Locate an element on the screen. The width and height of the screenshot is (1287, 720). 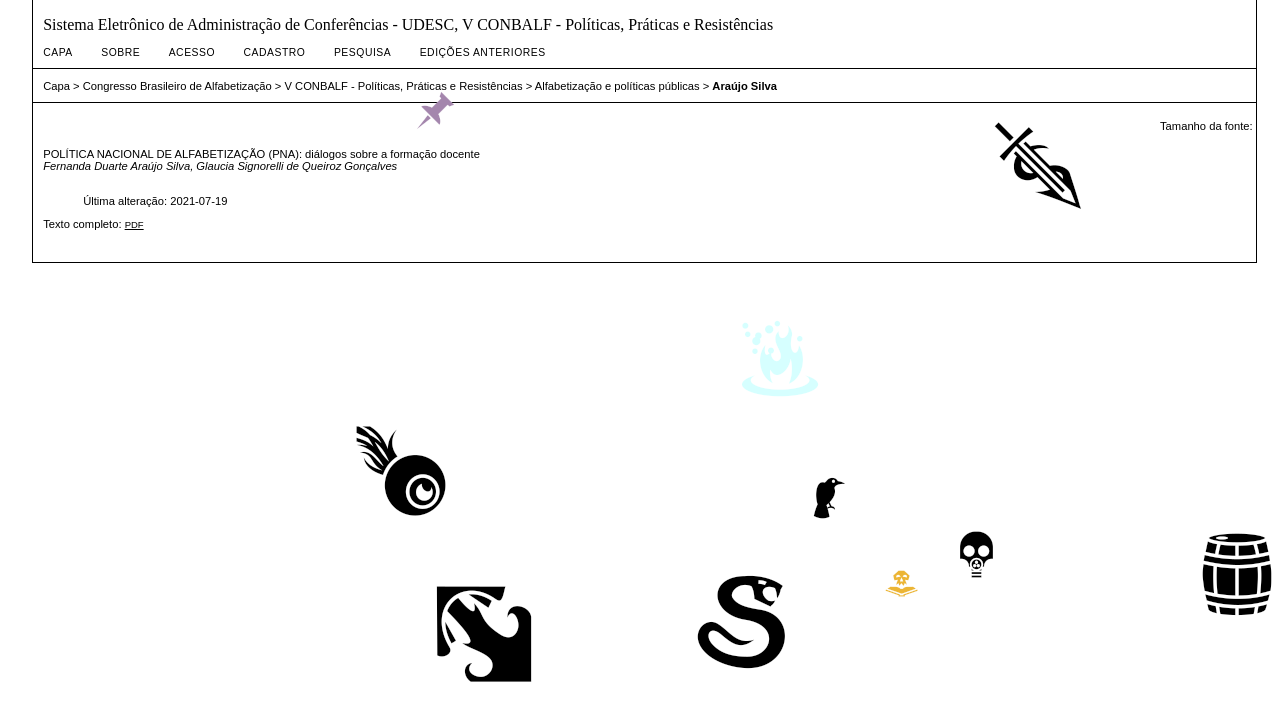
play snake game is located at coordinates (741, 621).